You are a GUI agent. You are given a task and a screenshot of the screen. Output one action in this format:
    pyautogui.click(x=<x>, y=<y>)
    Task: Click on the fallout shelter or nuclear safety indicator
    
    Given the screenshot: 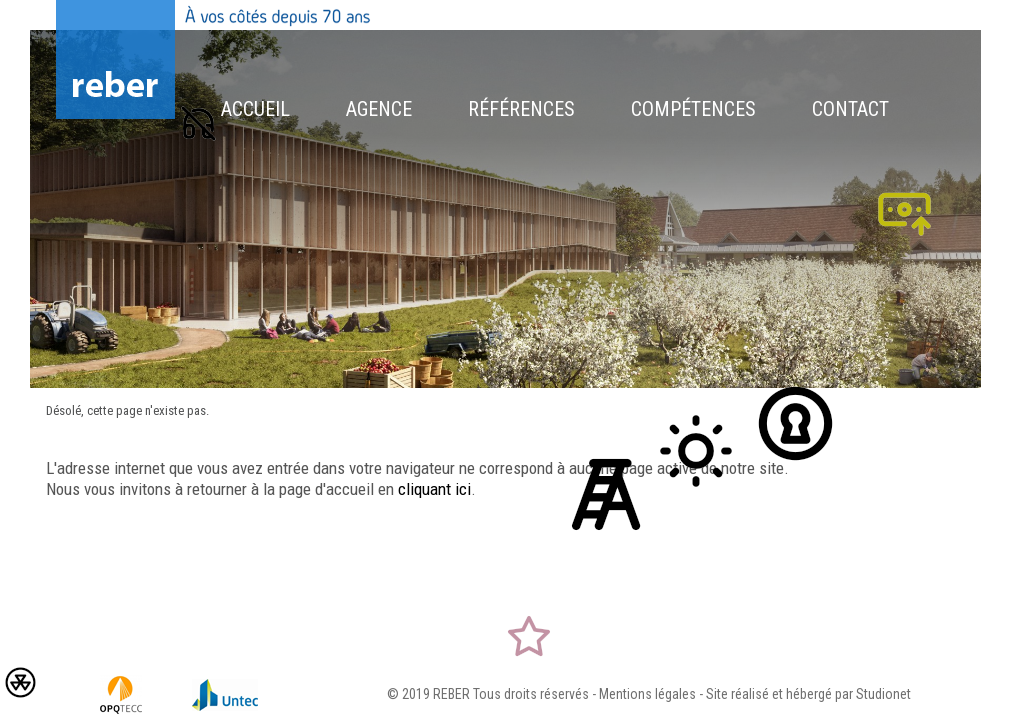 What is the action you would take?
    pyautogui.click(x=20, y=682)
    